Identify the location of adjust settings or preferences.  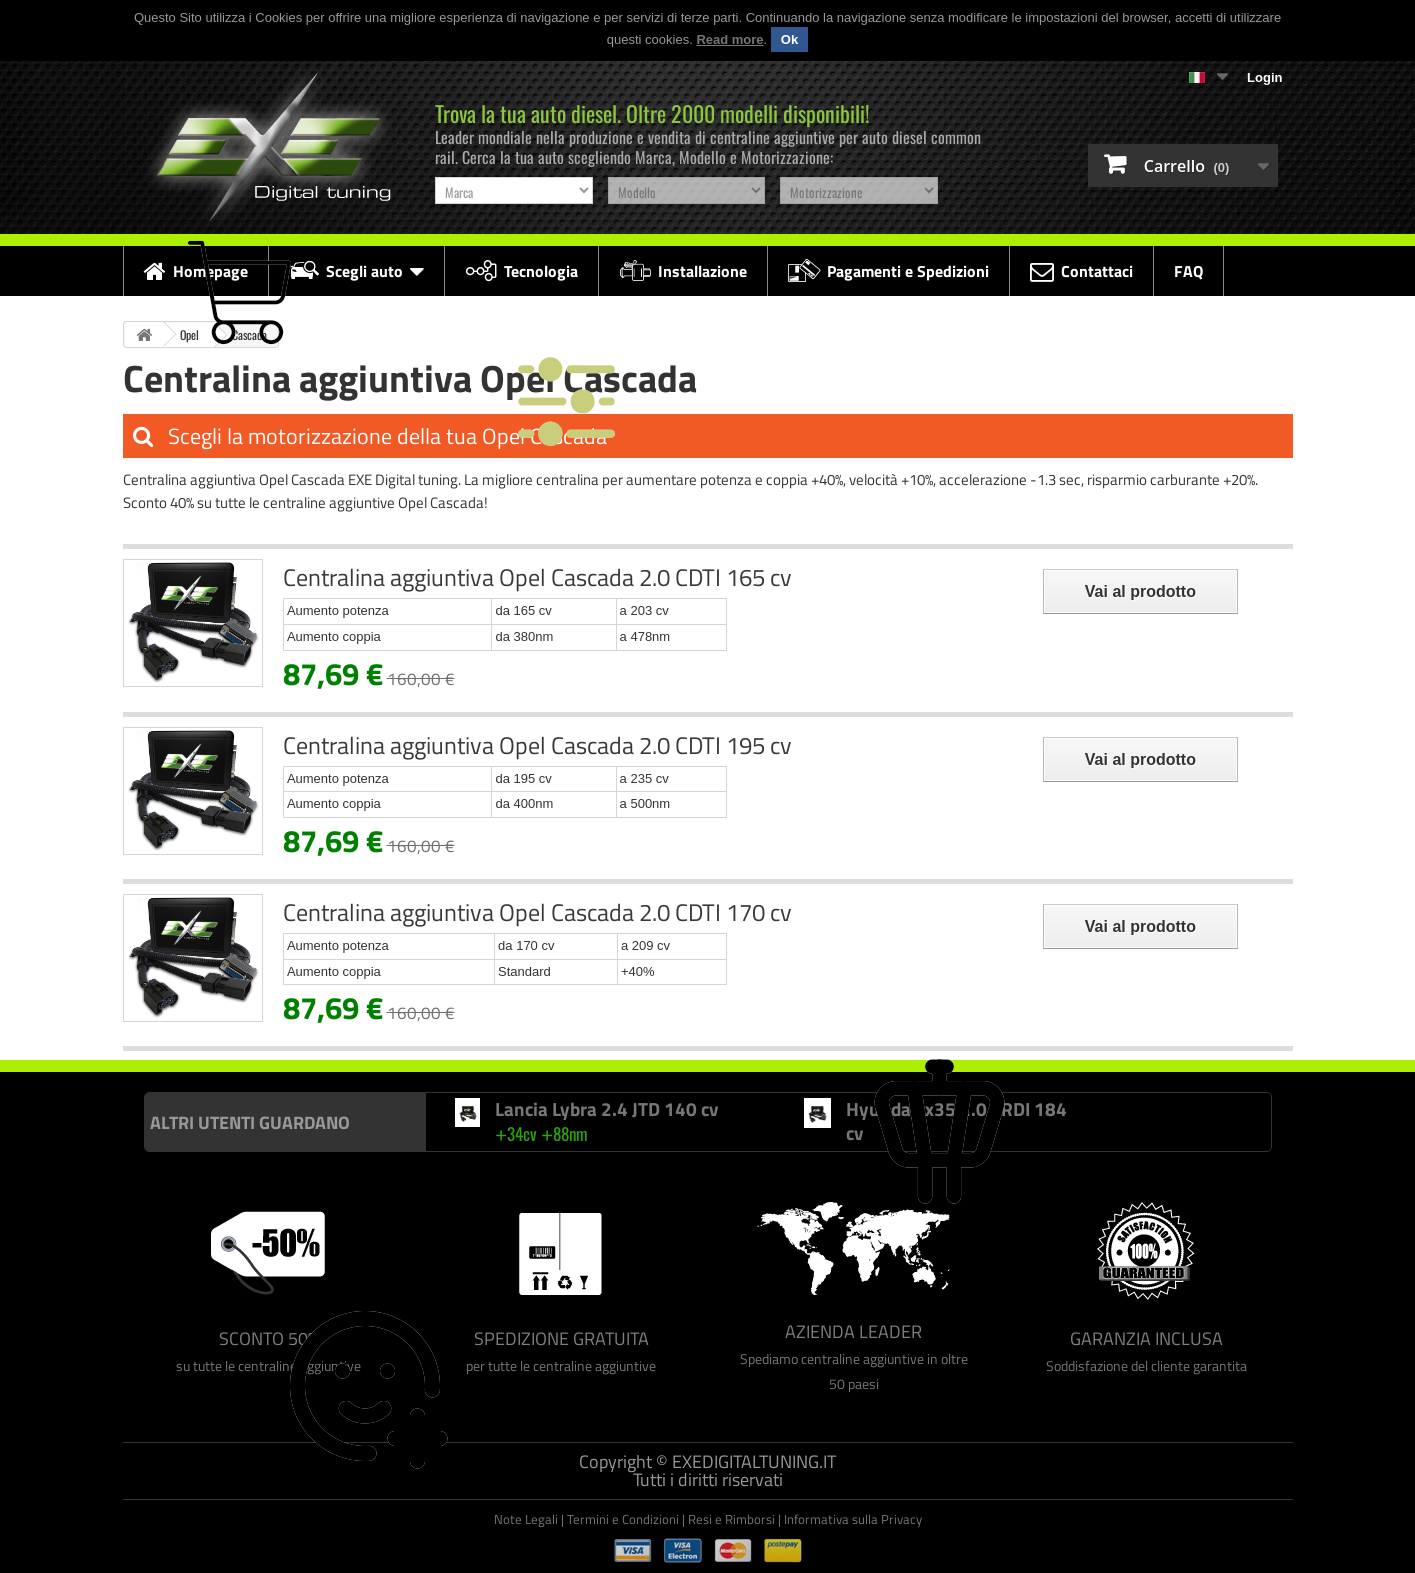
(566, 401).